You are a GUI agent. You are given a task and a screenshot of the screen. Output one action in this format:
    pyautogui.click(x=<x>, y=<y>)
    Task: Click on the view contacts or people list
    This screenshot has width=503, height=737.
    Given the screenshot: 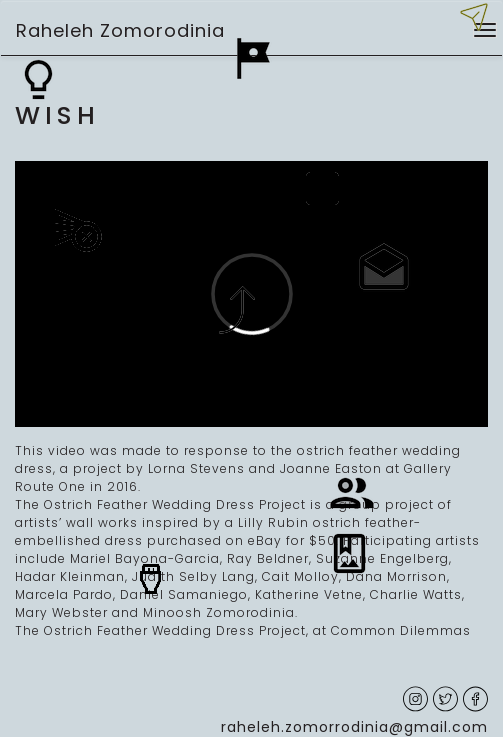 What is the action you would take?
    pyautogui.click(x=352, y=493)
    